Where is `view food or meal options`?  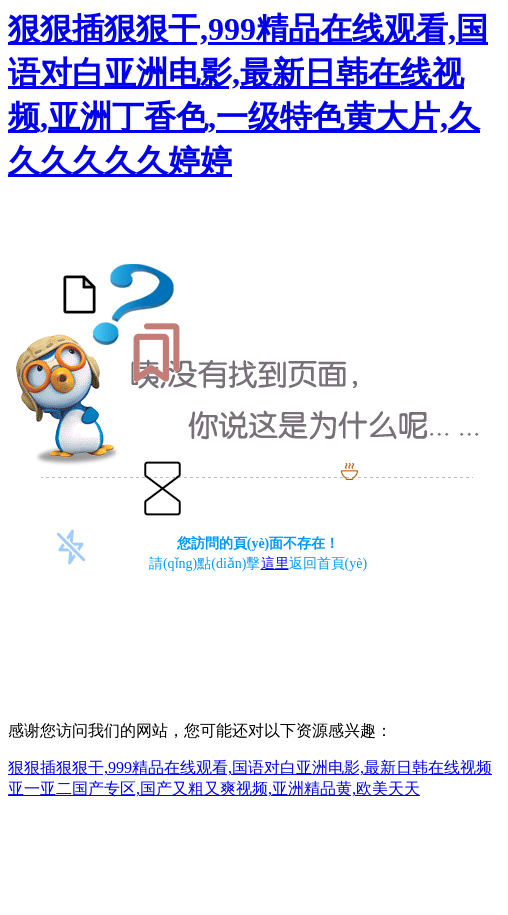 view food or meal options is located at coordinates (349, 471).